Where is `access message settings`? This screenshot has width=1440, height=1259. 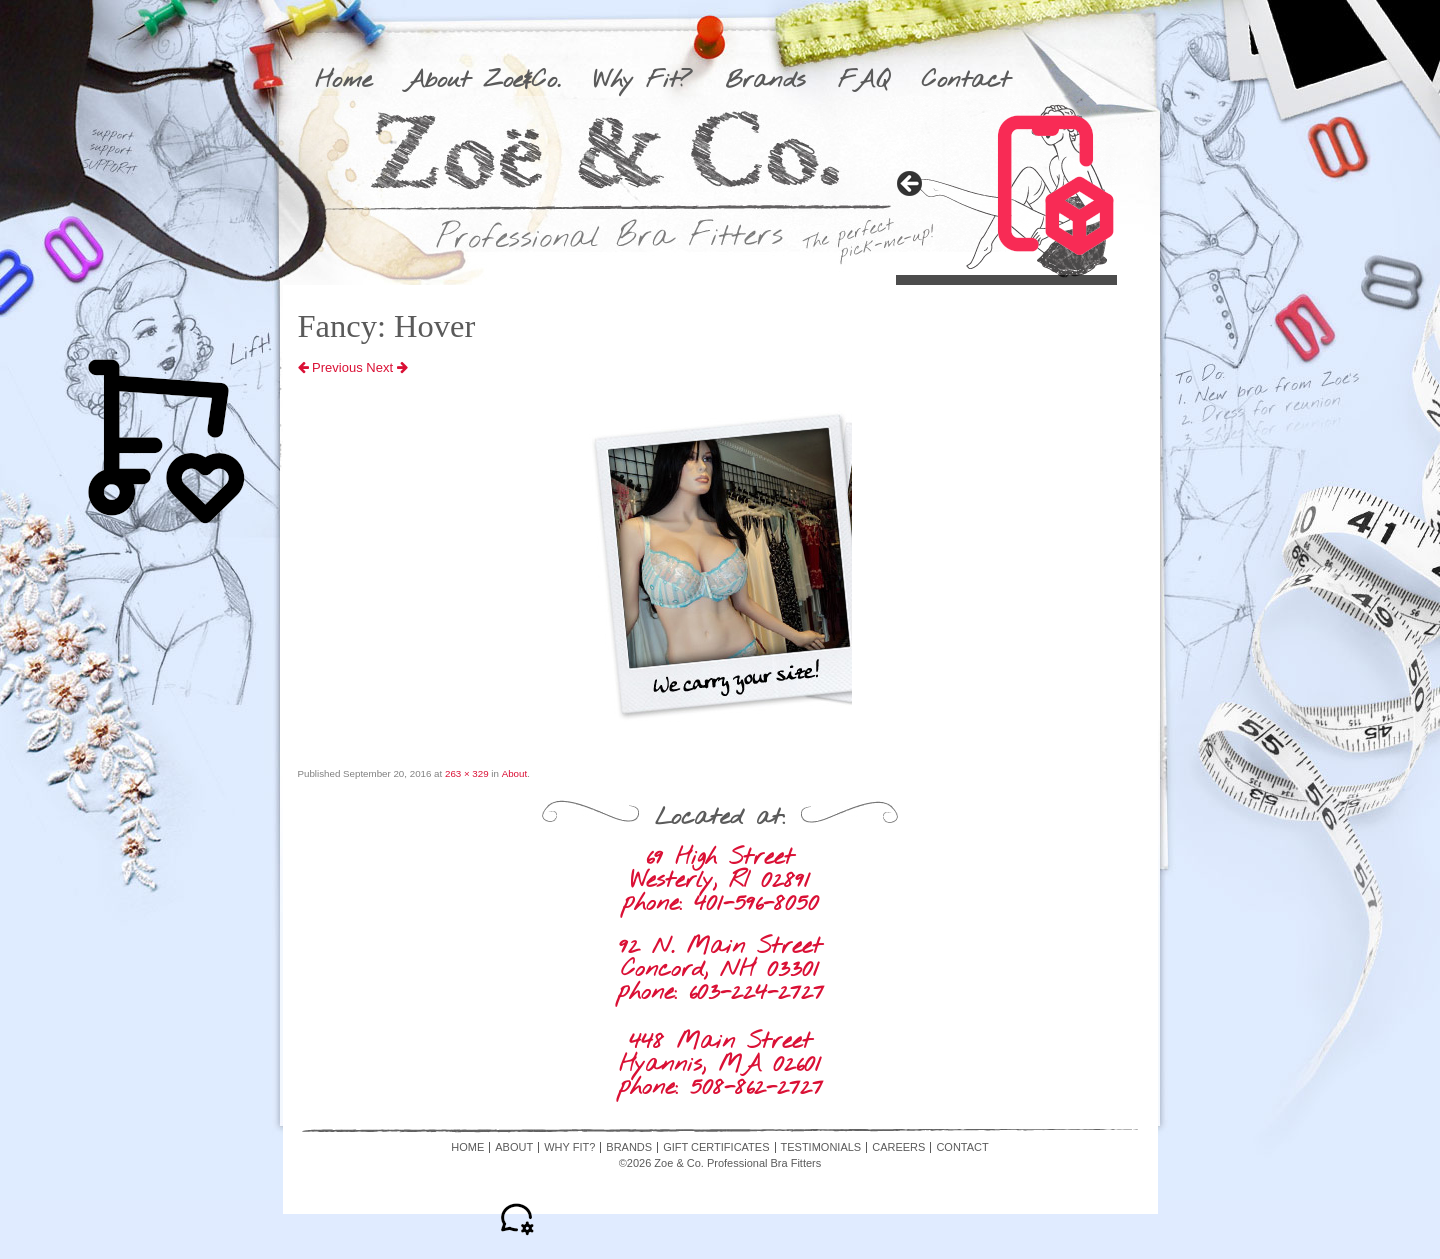 access message settings is located at coordinates (516, 1217).